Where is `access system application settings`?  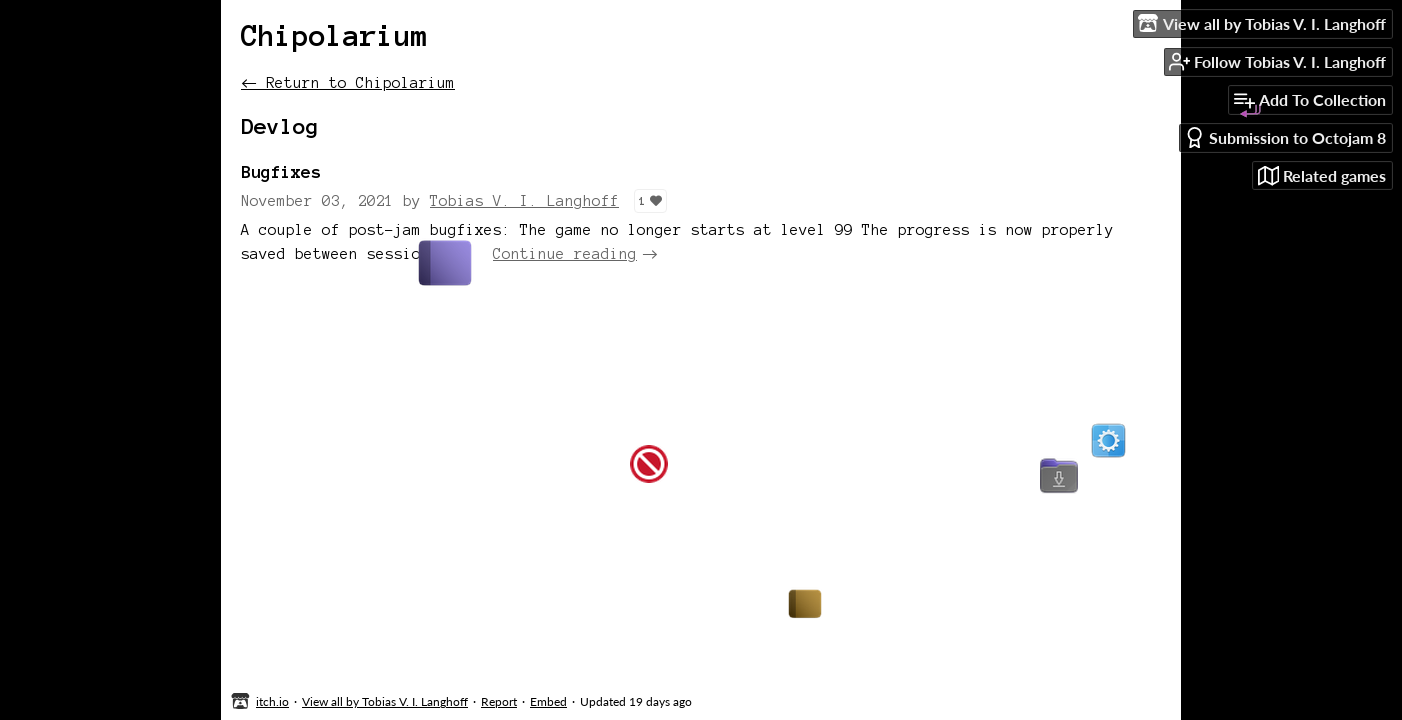
access system application settings is located at coordinates (1108, 440).